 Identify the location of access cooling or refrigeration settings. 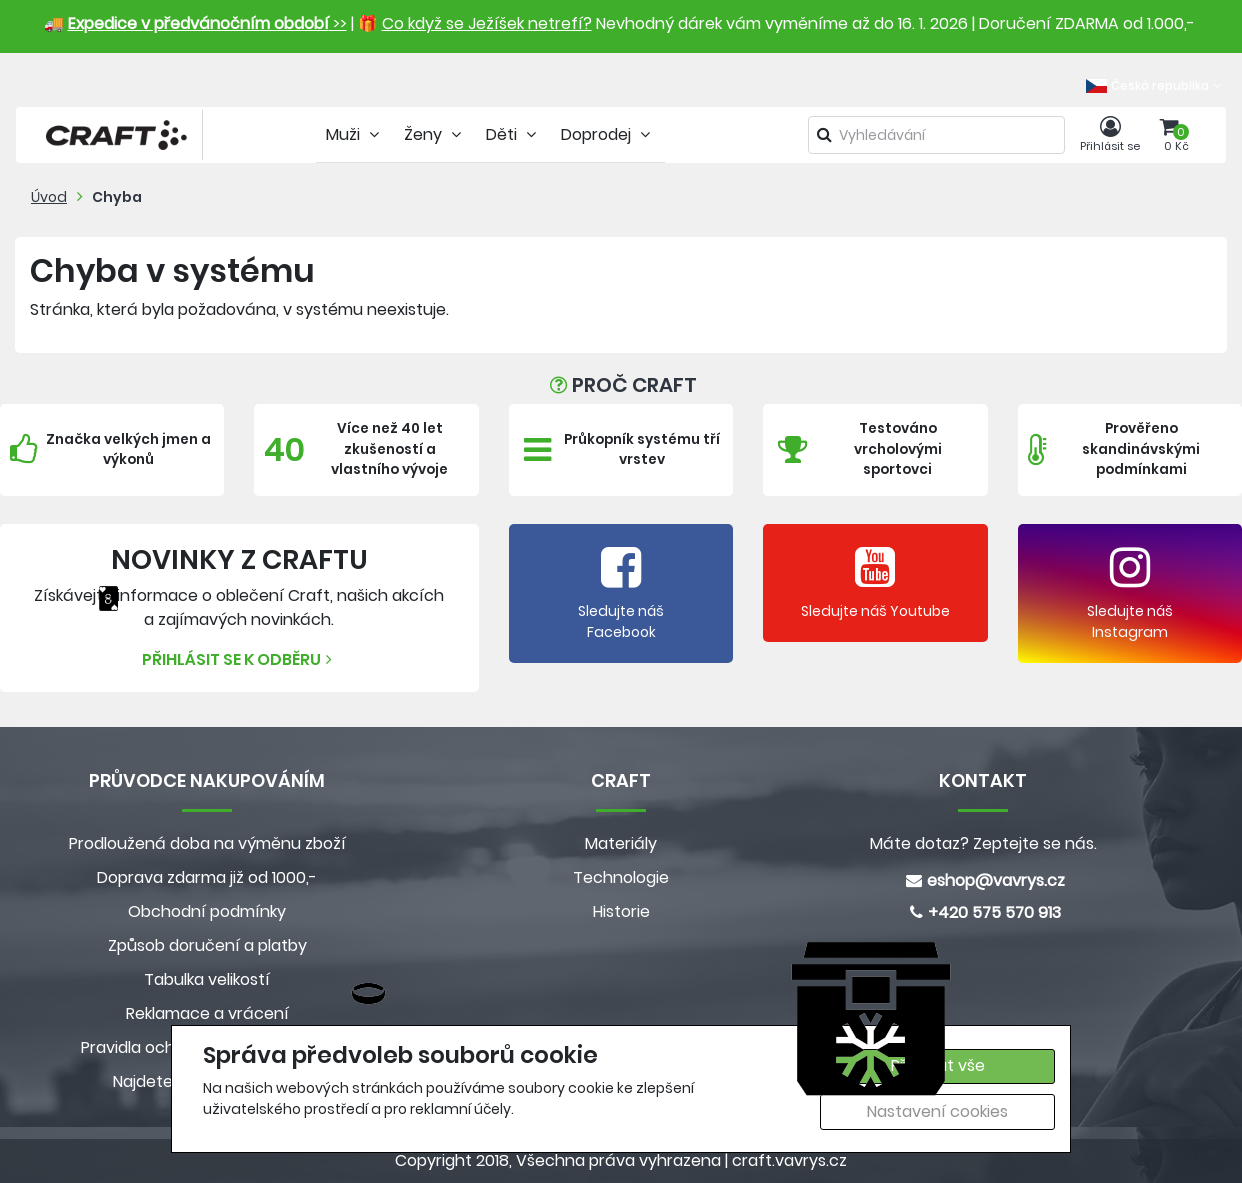
(871, 1016).